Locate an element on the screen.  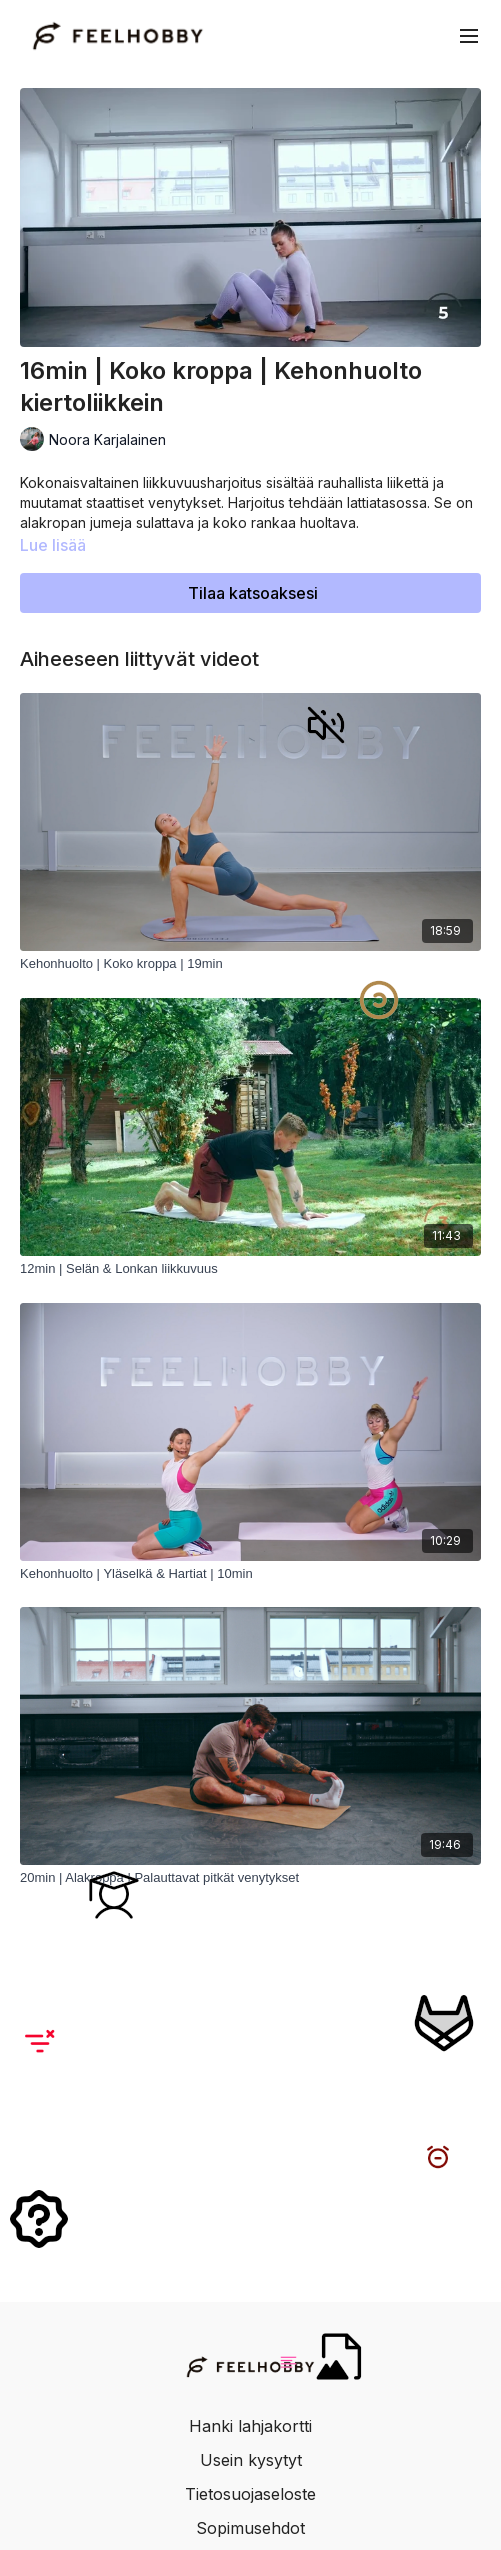
align text to the left is located at coordinates (288, 2362).